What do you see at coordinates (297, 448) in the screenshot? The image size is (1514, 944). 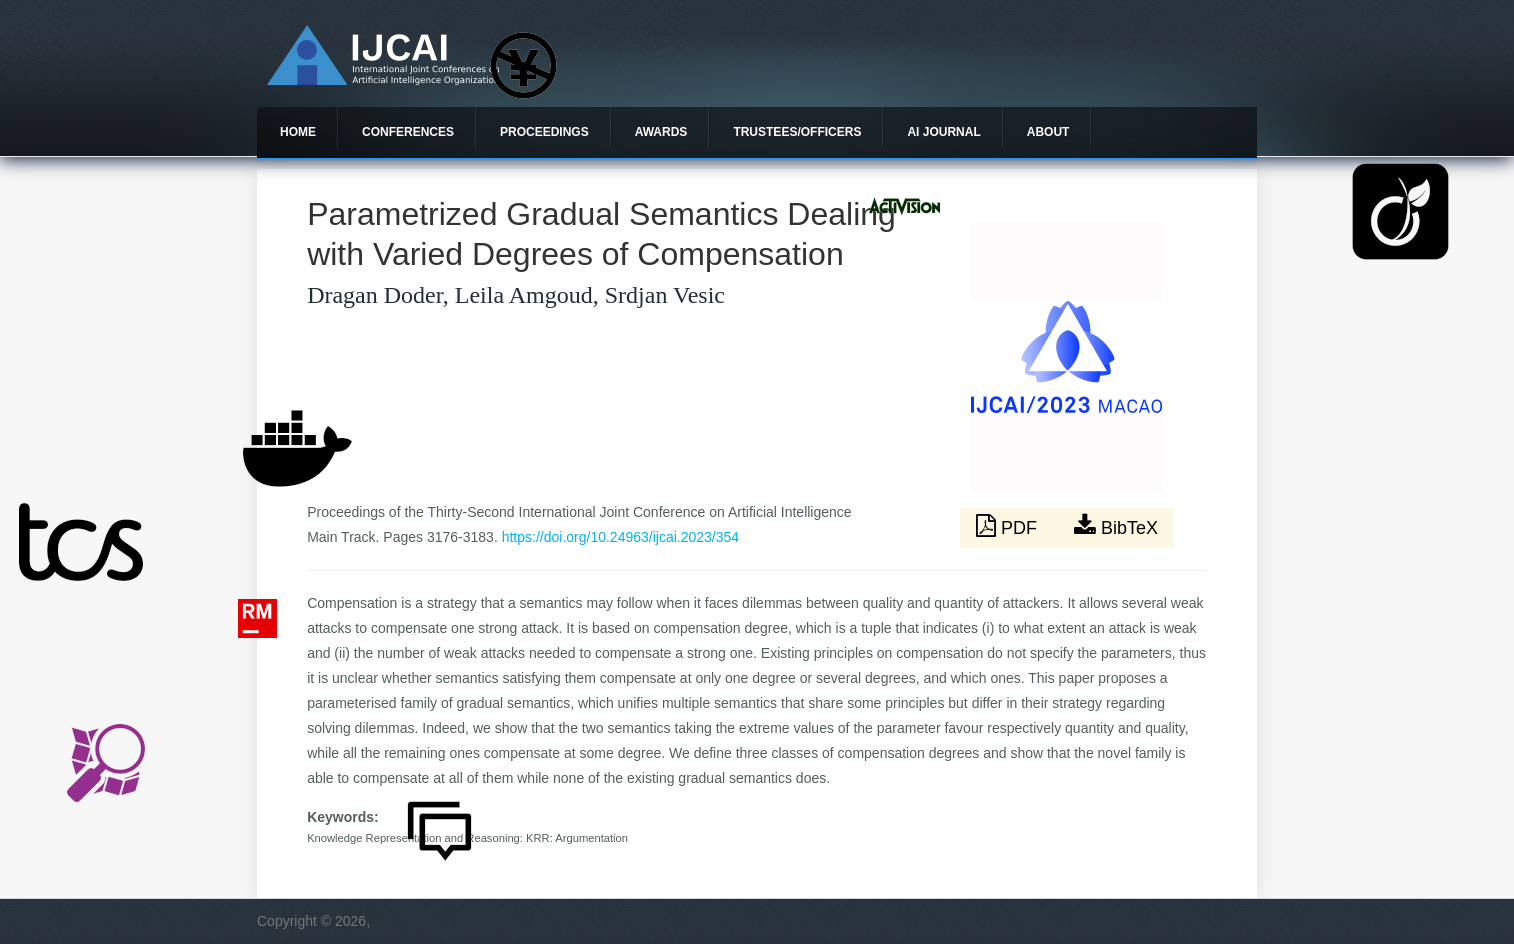 I see `docker container platform logo` at bounding box center [297, 448].